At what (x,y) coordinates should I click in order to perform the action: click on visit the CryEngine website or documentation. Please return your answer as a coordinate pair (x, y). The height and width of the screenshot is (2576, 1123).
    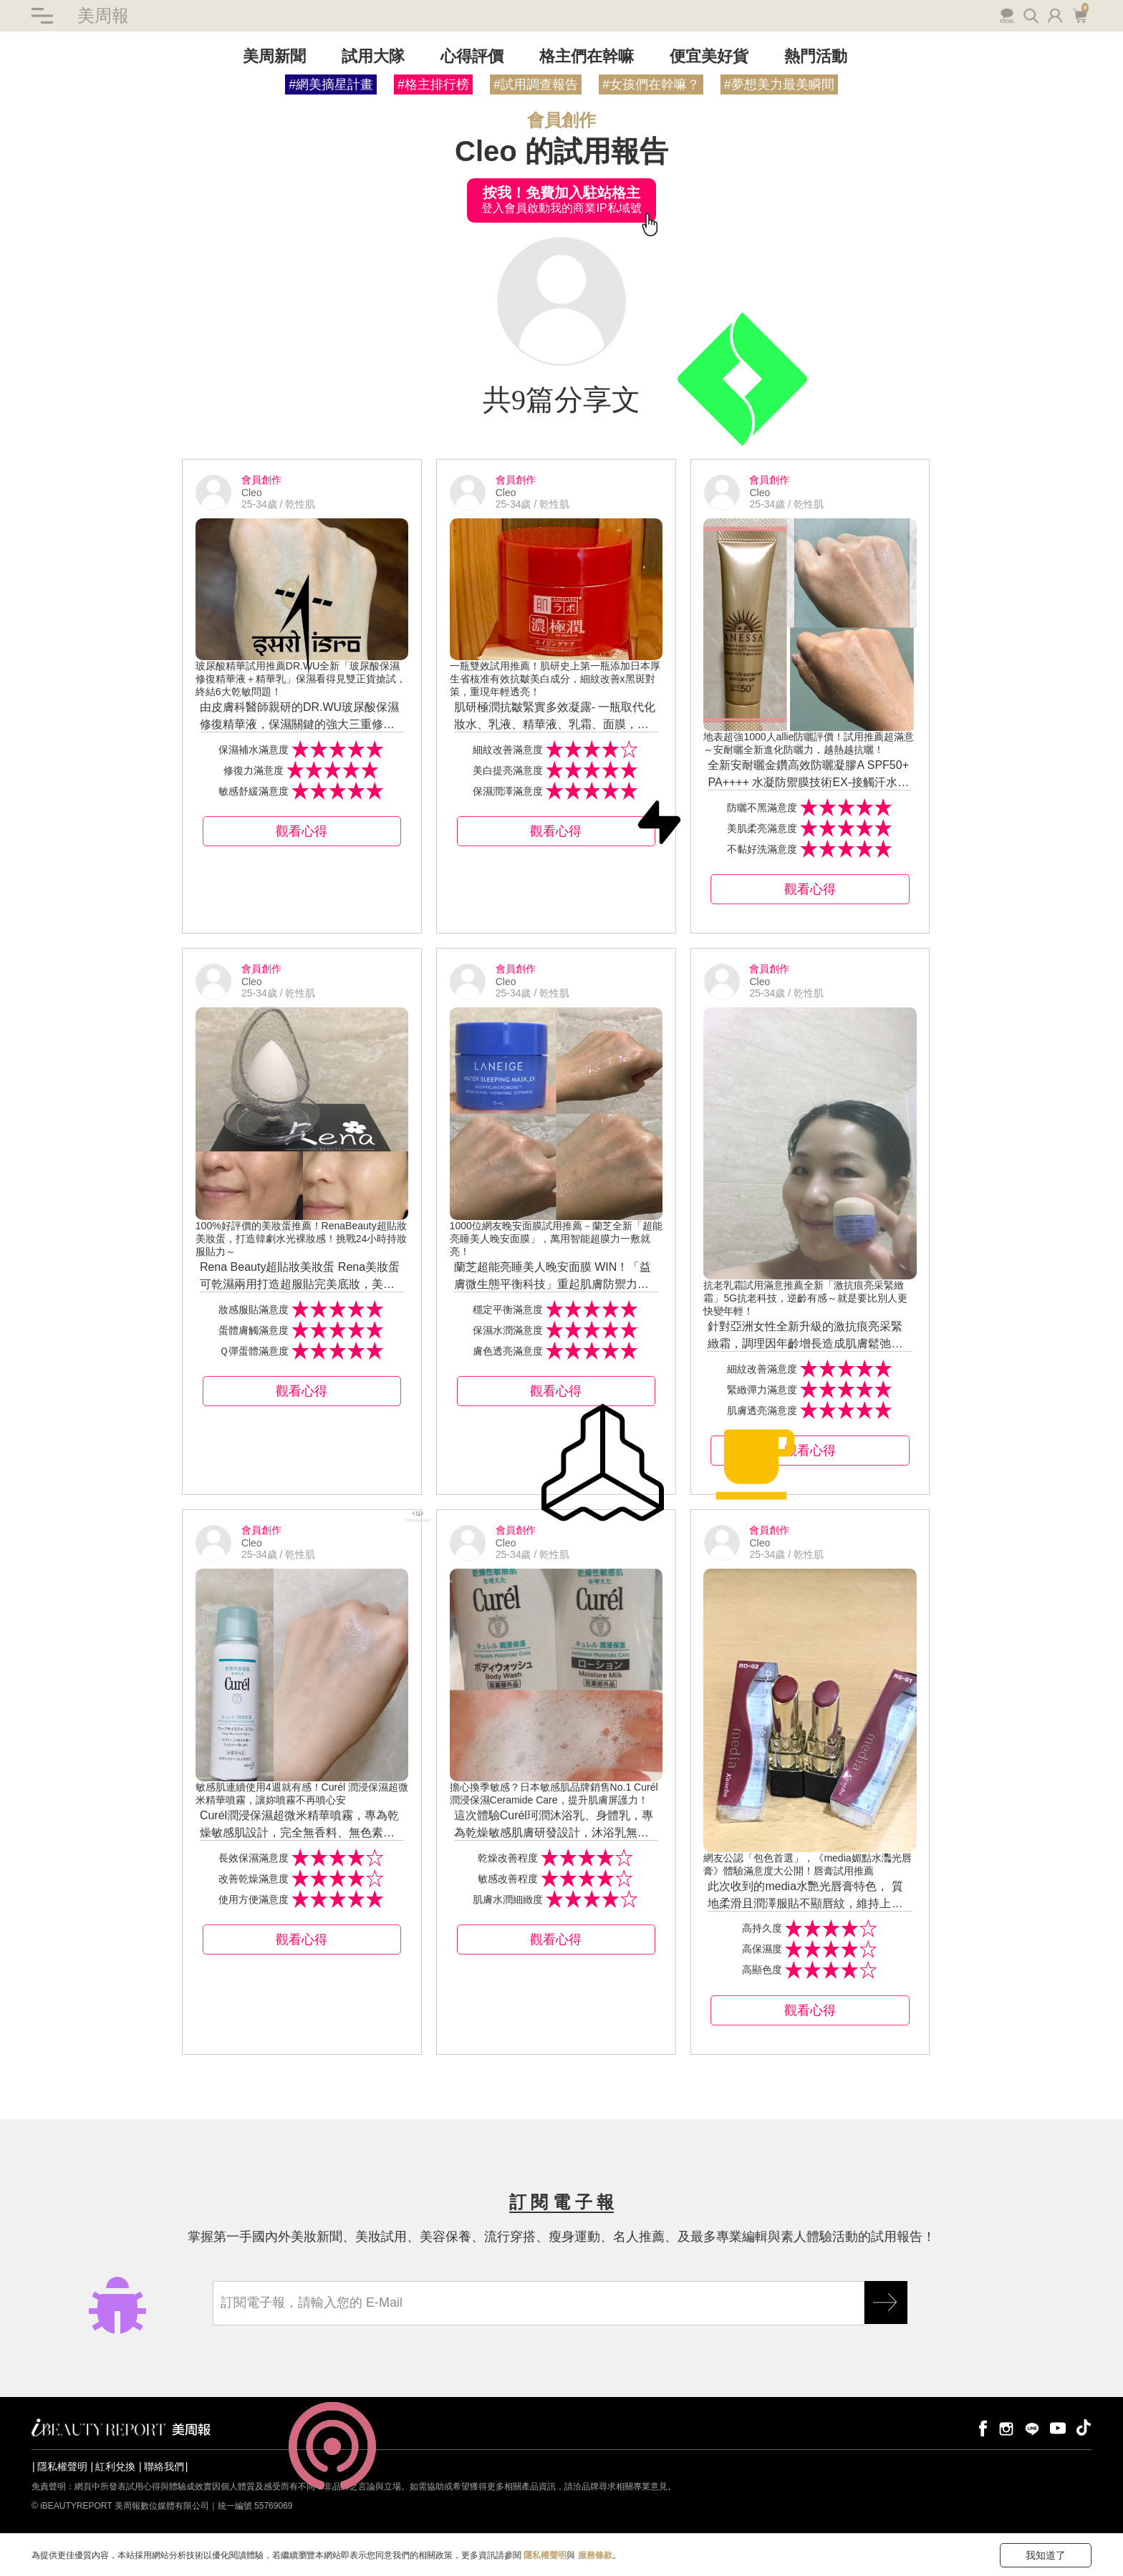
    Looking at the image, I should click on (418, 1516).